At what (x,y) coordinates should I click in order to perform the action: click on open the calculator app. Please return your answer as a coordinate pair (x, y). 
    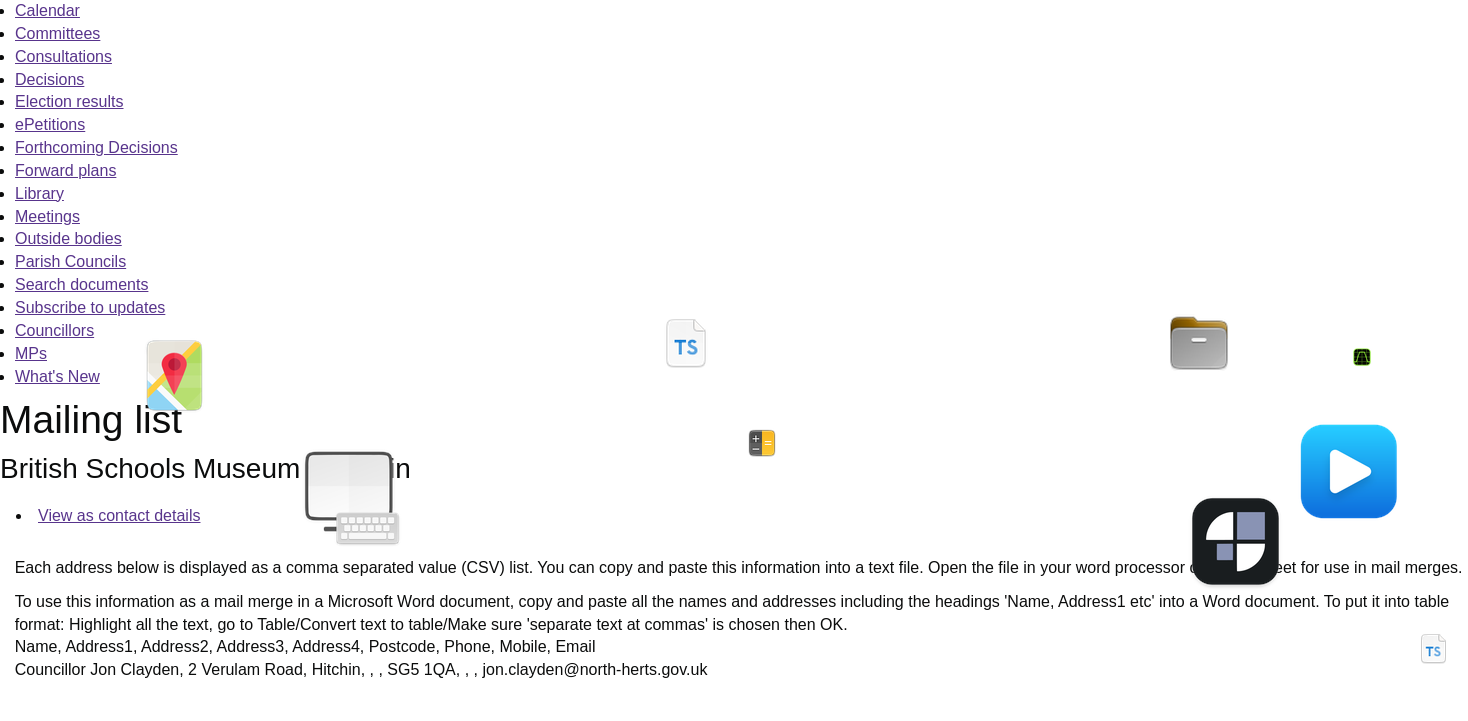
    Looking at the image, I should click on (762, 443).